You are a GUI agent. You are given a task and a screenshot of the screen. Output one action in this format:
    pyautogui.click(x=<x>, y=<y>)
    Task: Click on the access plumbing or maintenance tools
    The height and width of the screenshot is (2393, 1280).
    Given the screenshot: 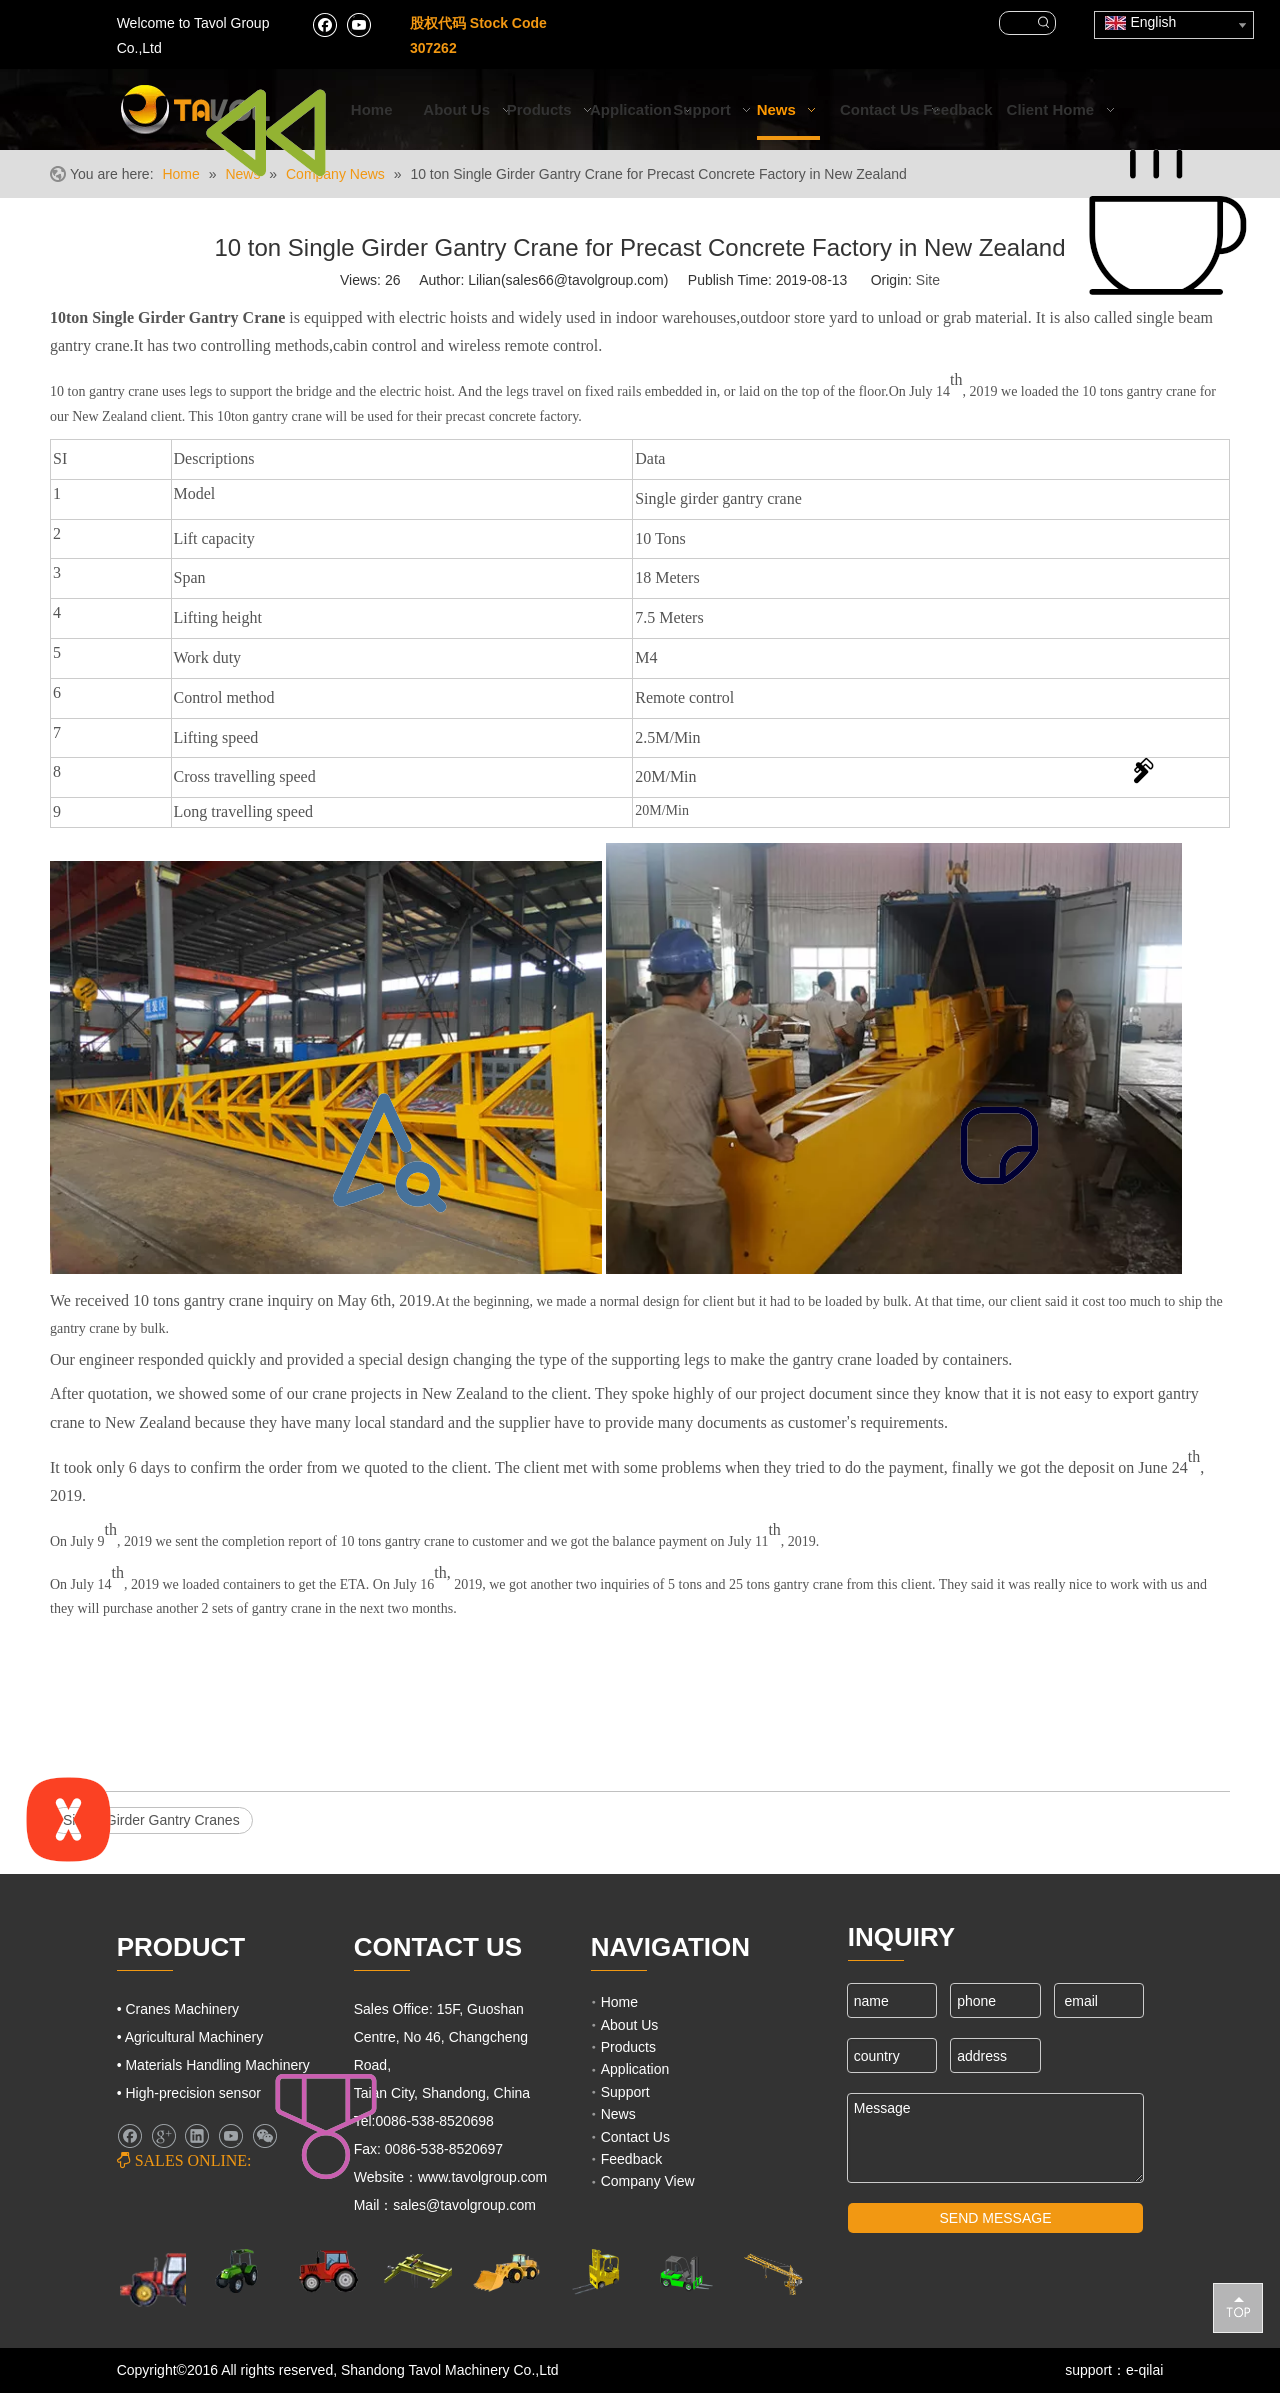 What is the action you would take?
    pyautogui.click(x=1142, y=770)
    